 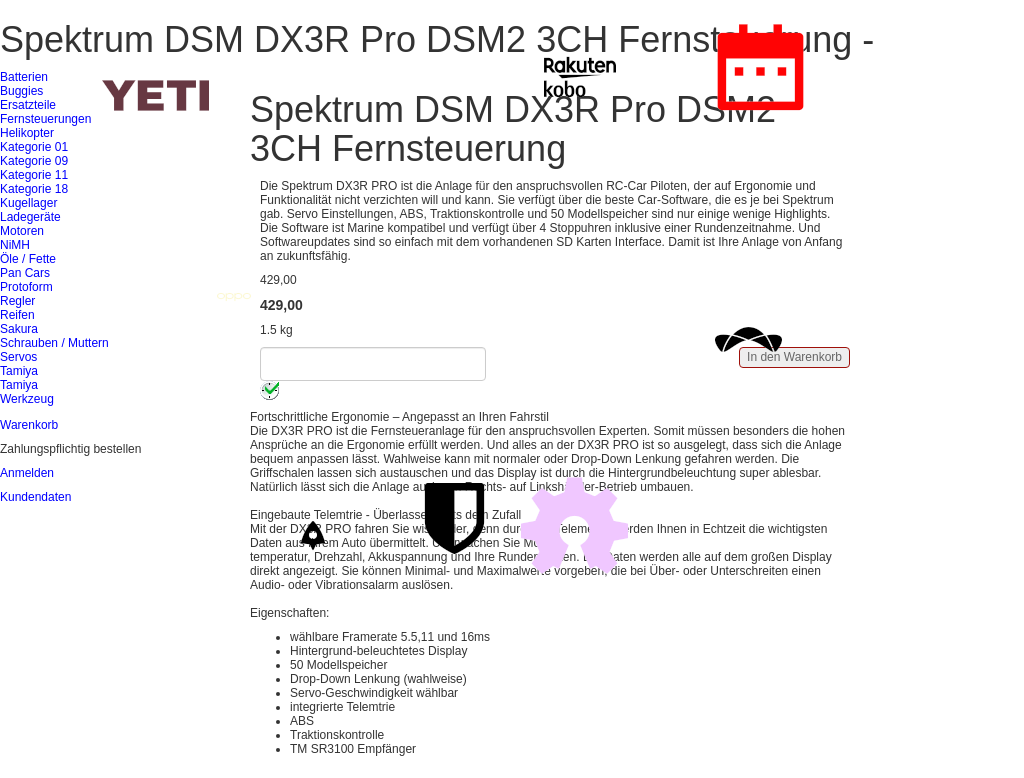 I want to click on open source hardware logo, so click(x=574, y=525).